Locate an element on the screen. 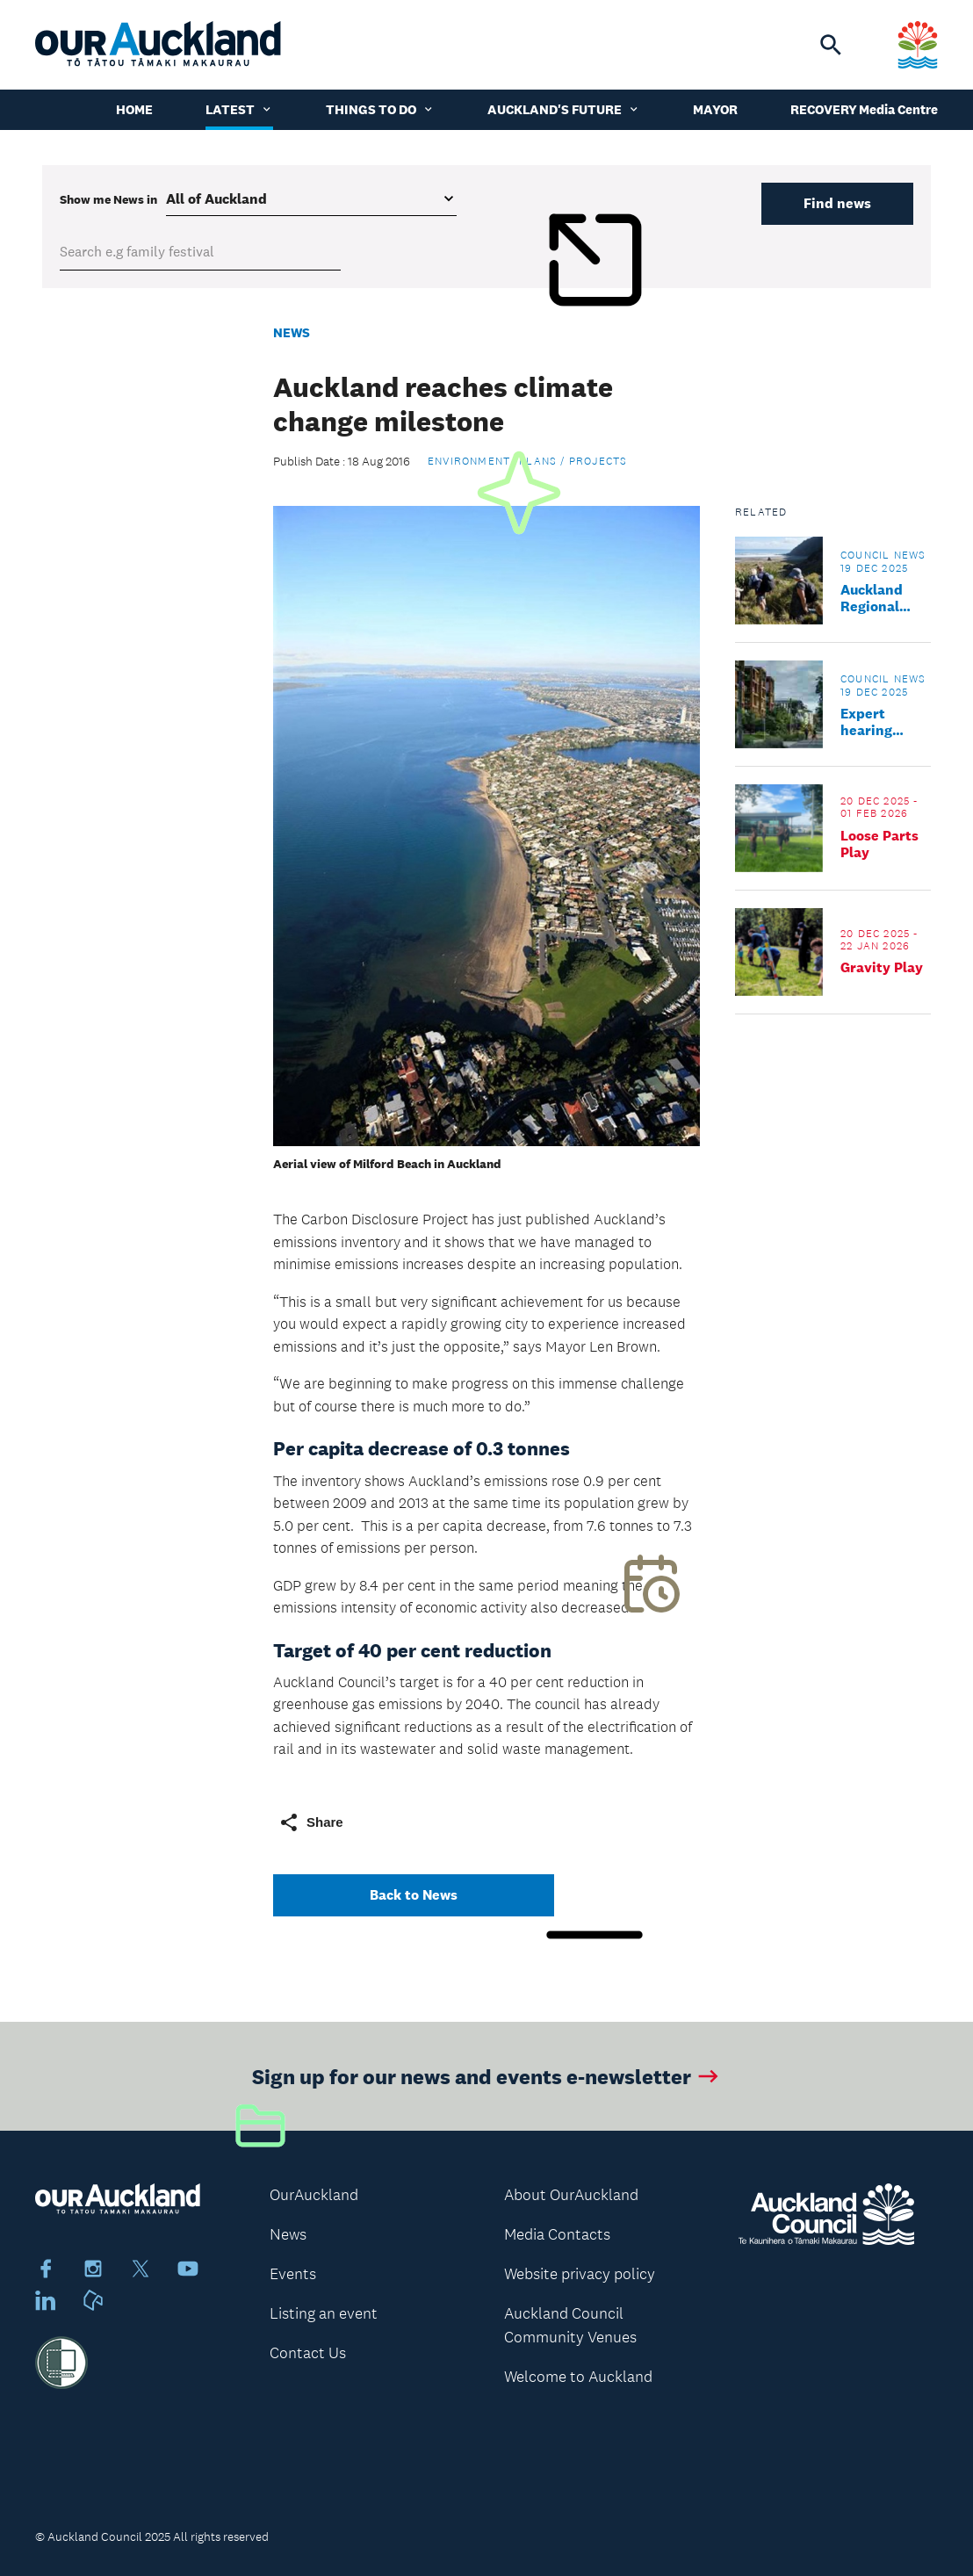 The width and height of the screenshot is (973, 2576). indicates a sparkle or highlight effect is located at coordinates (519, 493).